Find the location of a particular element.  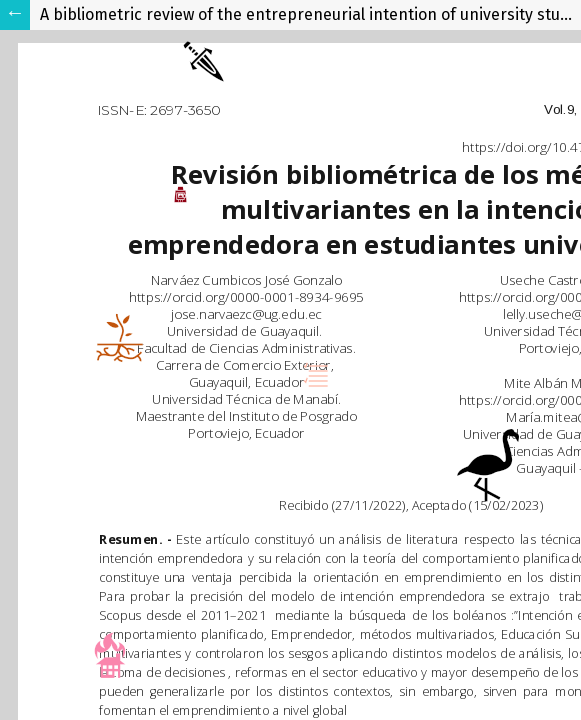

decorative flamingo icon for tropical or summer-themed content is located at coordinates (488, 465).